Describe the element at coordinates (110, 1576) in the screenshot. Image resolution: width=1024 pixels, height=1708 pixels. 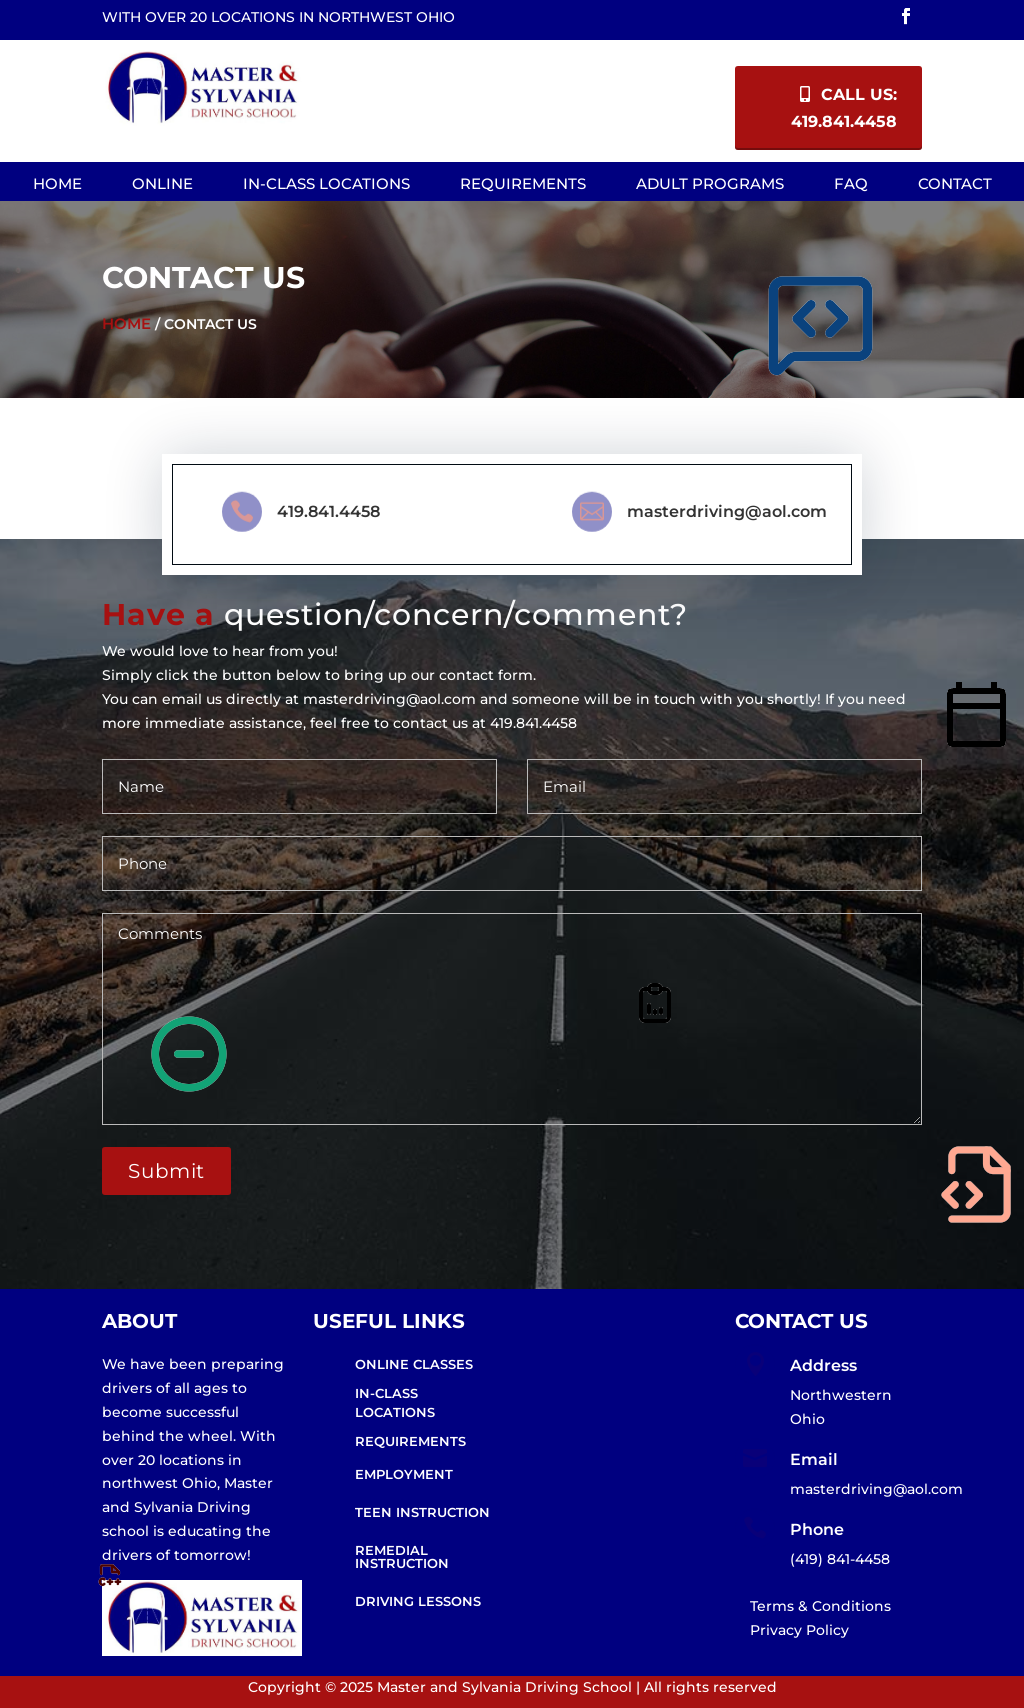
I see `a C++ source code file` at that location.